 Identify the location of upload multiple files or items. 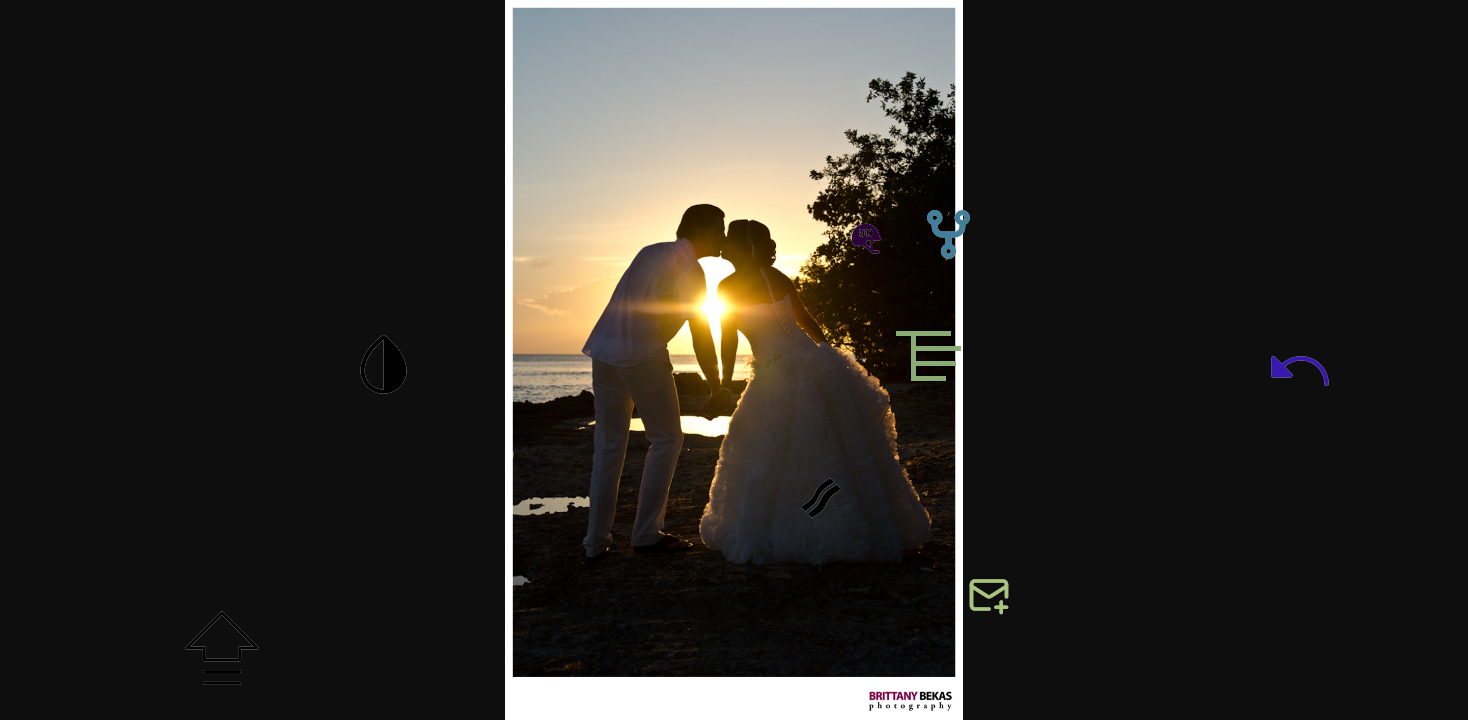
(222, 651).